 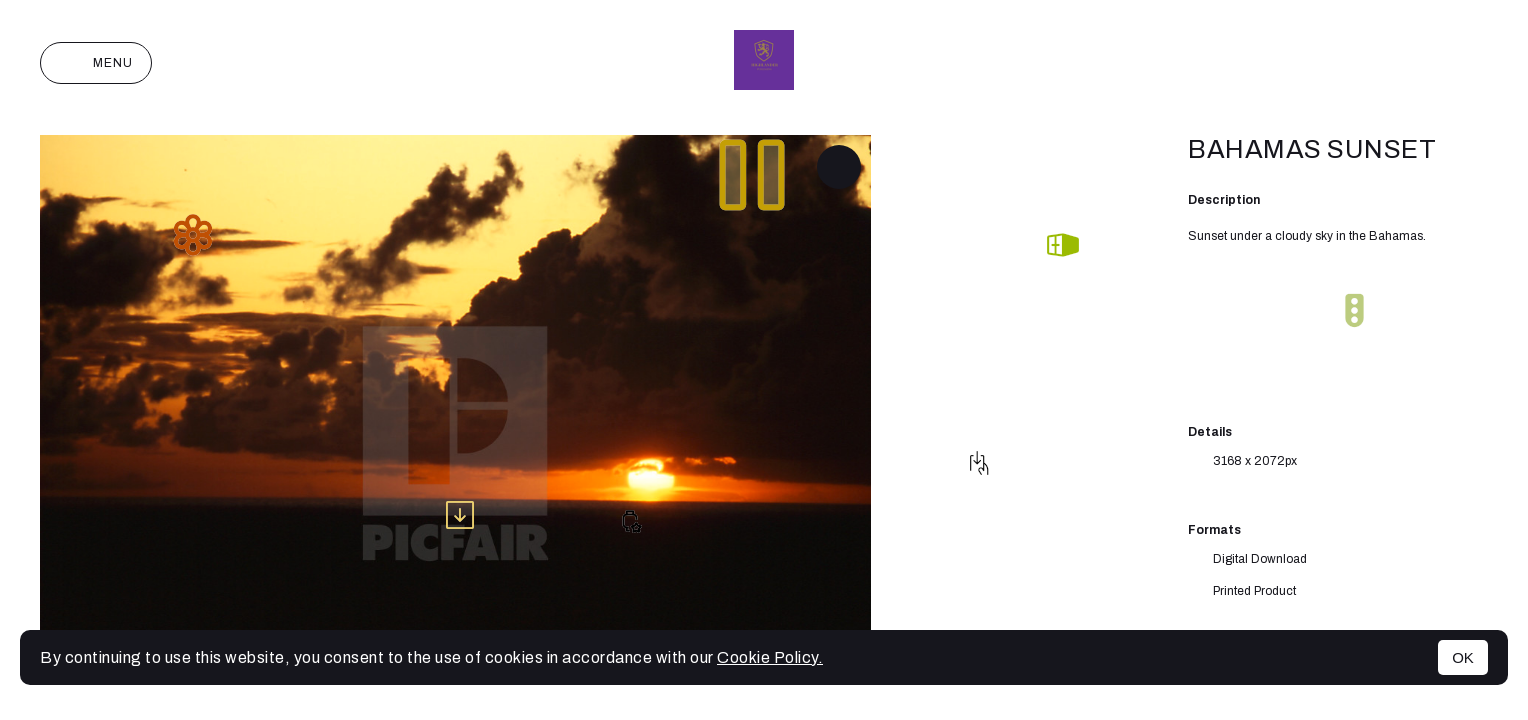 What do you see at coordinates (630, 521) in the screenshot?
I see `mark smartwatch as favorite device` at bounding box center [630, 521].